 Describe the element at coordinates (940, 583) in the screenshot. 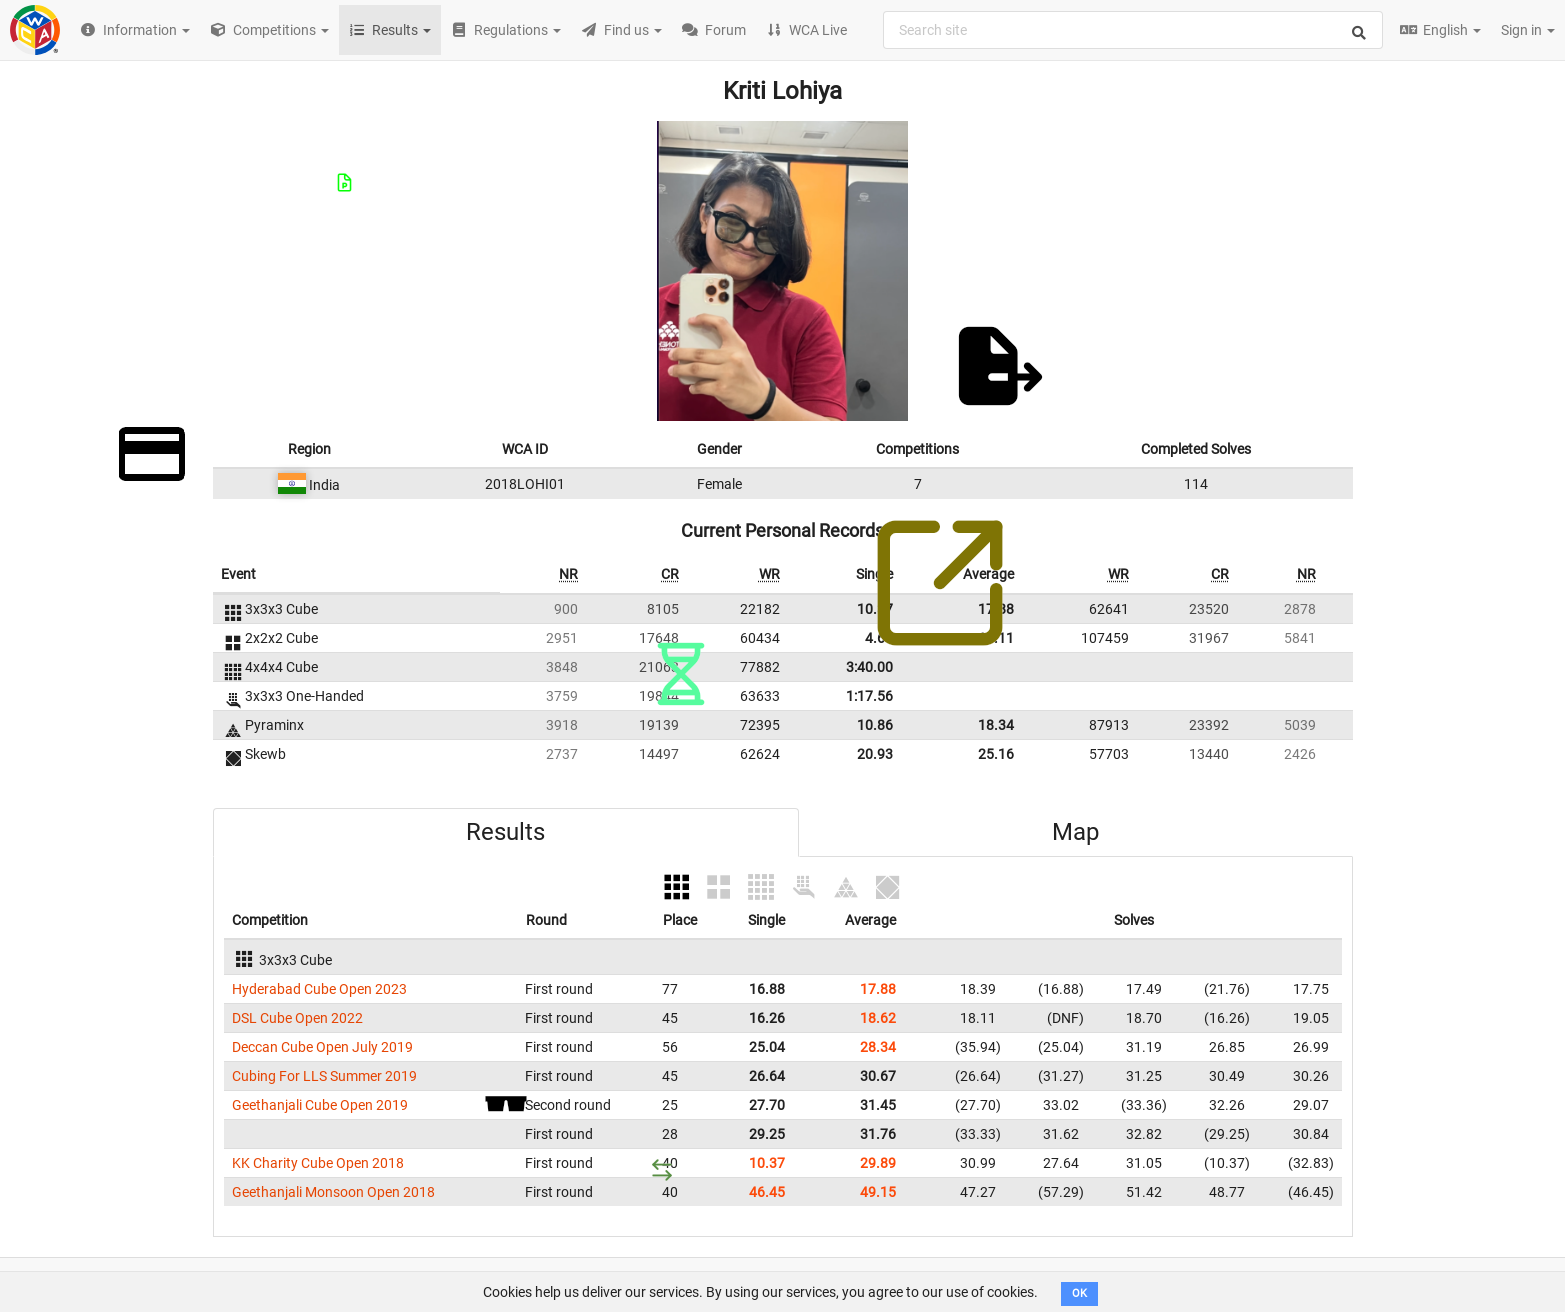

I see `open link in a new window or tab` at that location.